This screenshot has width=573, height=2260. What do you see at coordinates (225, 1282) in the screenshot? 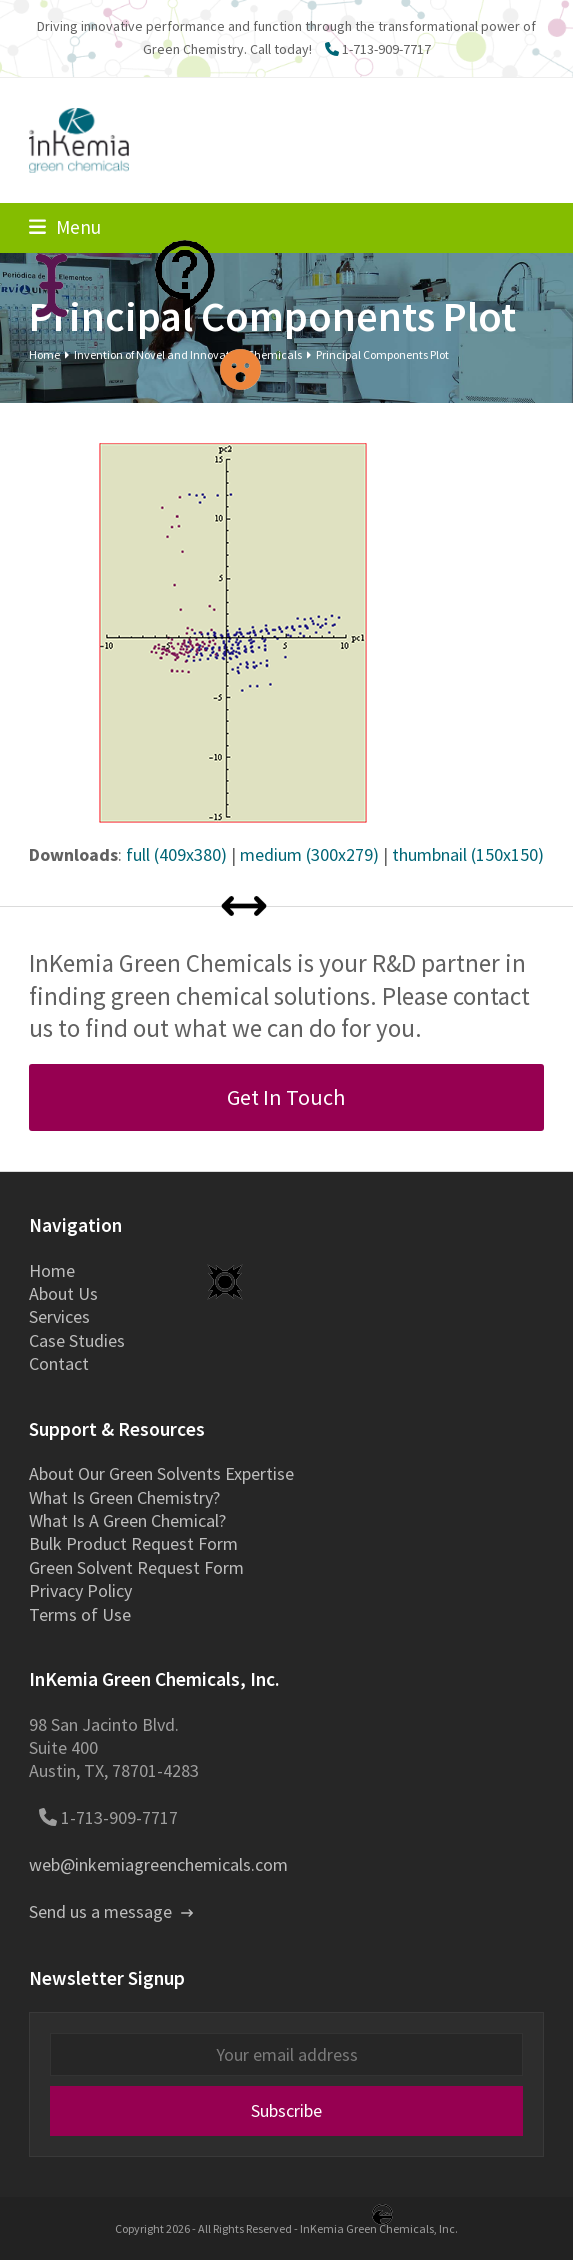
I see `sith order logo from star wars` at bounding box center [225, 1282].